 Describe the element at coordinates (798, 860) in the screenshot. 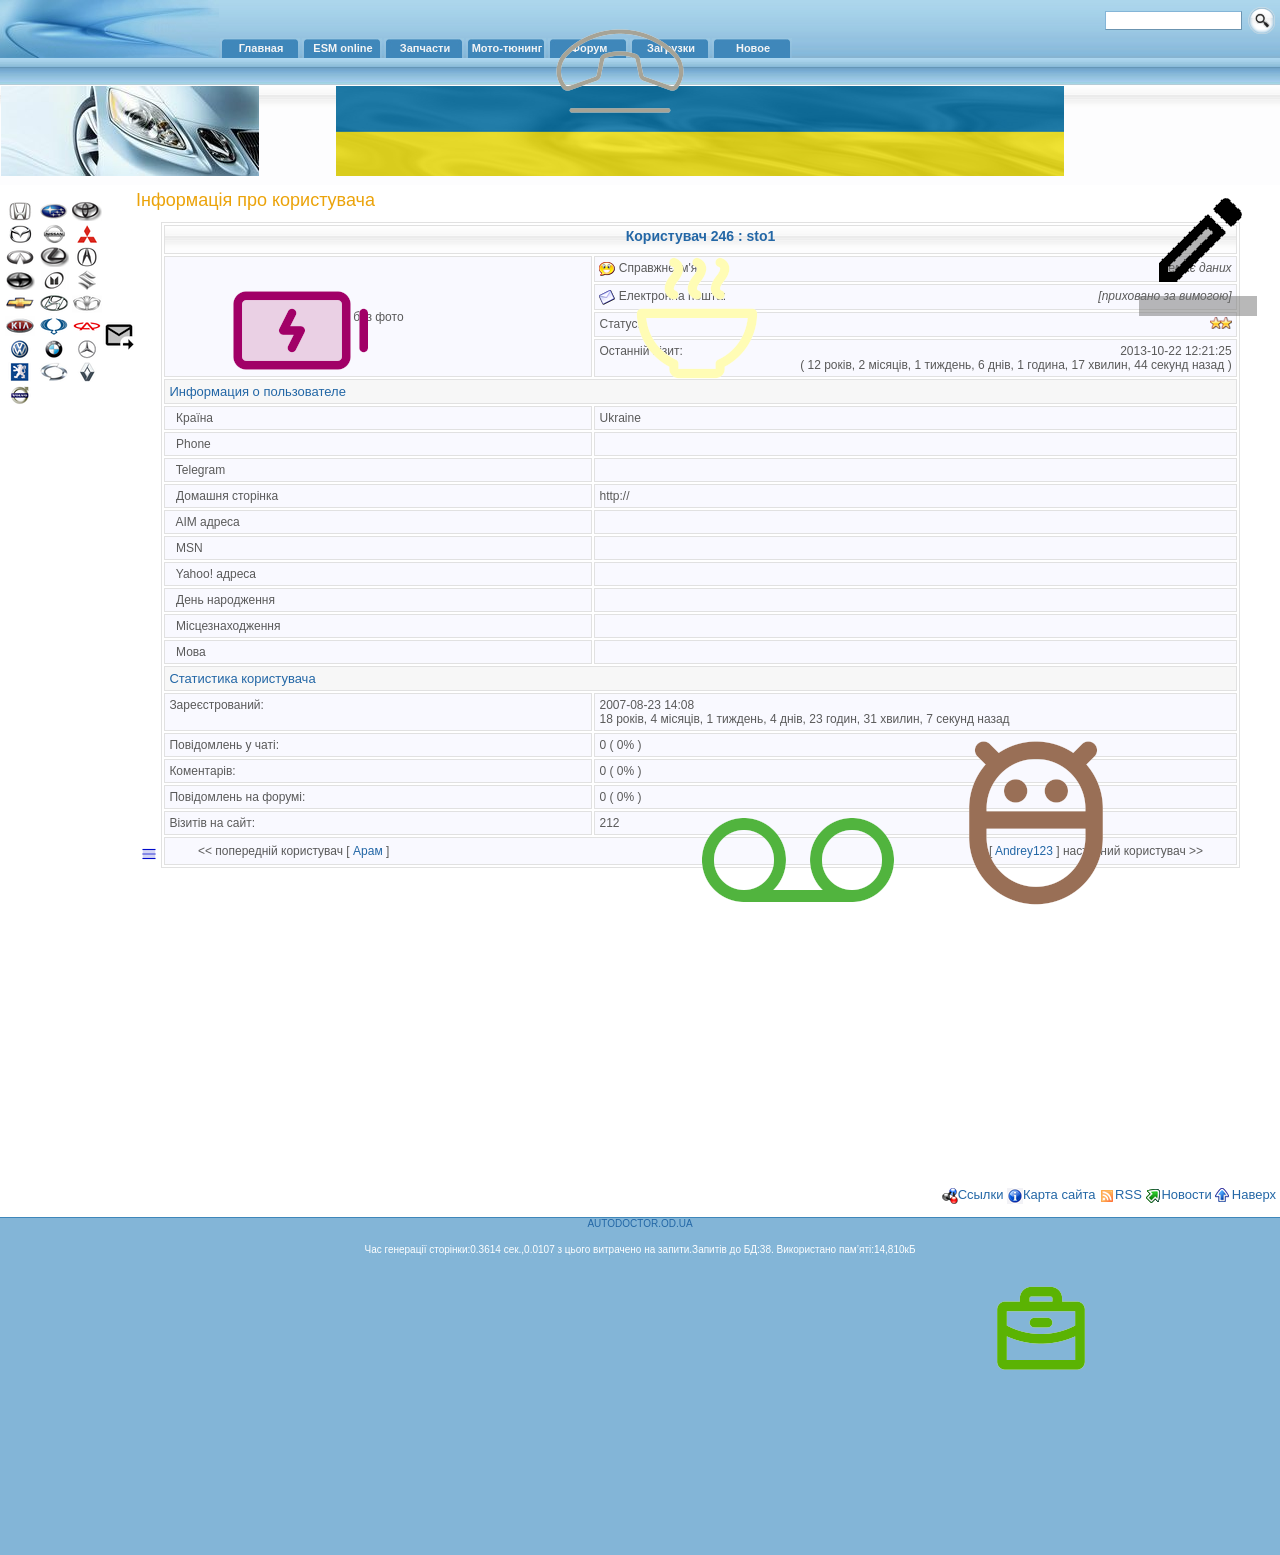

I see `access voicemail messages` at that location.